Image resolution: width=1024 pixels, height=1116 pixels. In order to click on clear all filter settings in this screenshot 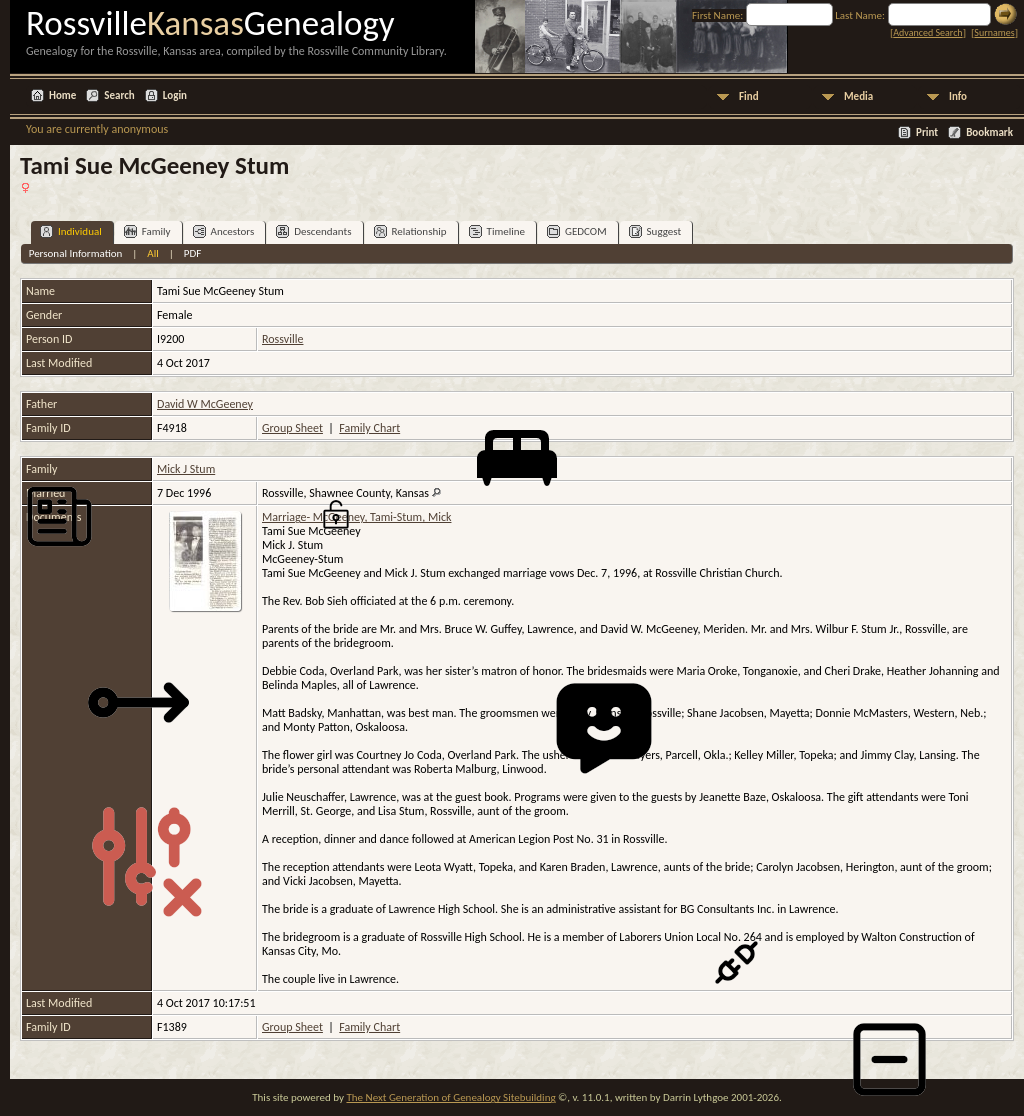, I will do `click(141, 856)`.